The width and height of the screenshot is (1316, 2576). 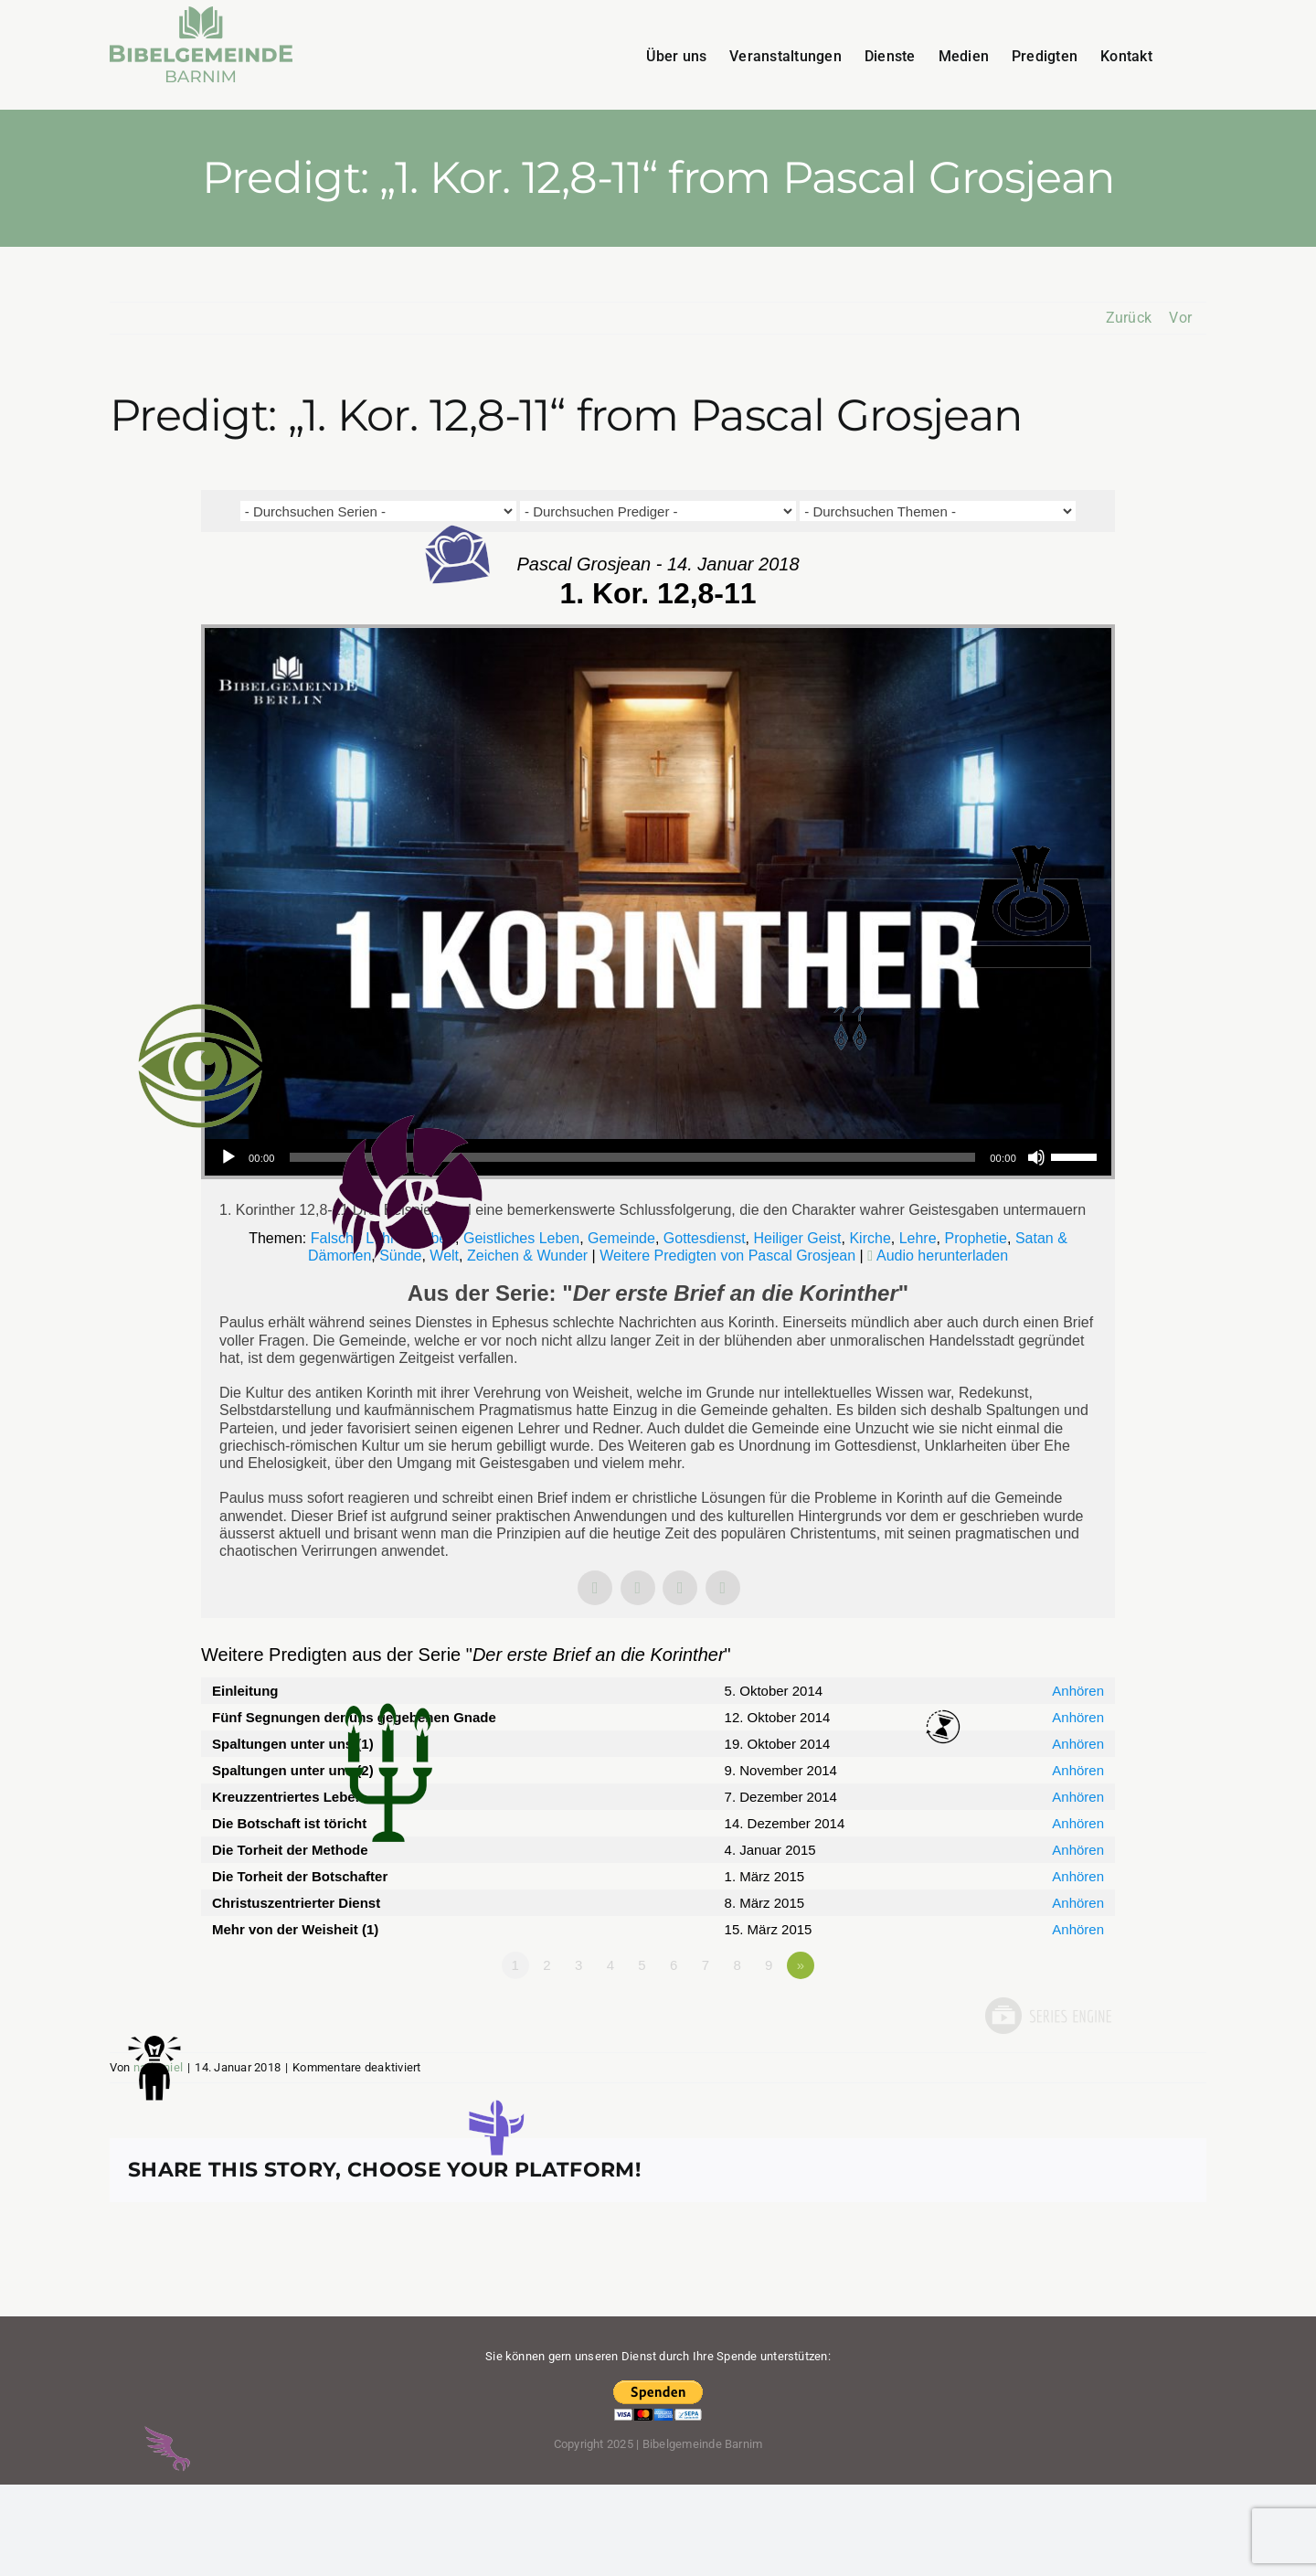 What do you see at coordinates (457, 554) in the screenshot?
I see `compose or send a love letter` at bounding box center [457, 554].